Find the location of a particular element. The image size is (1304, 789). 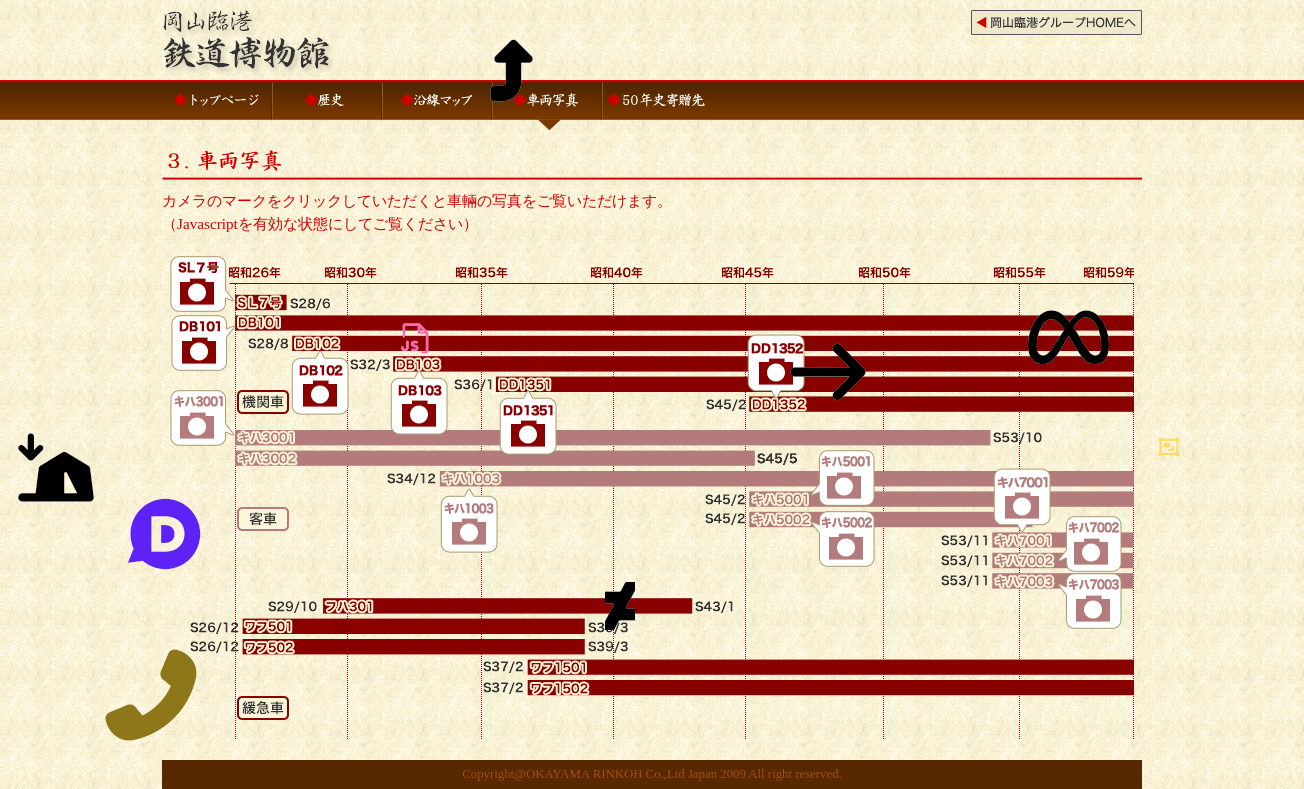

disqus commenting platform logo is located at coordinates (165, 534).